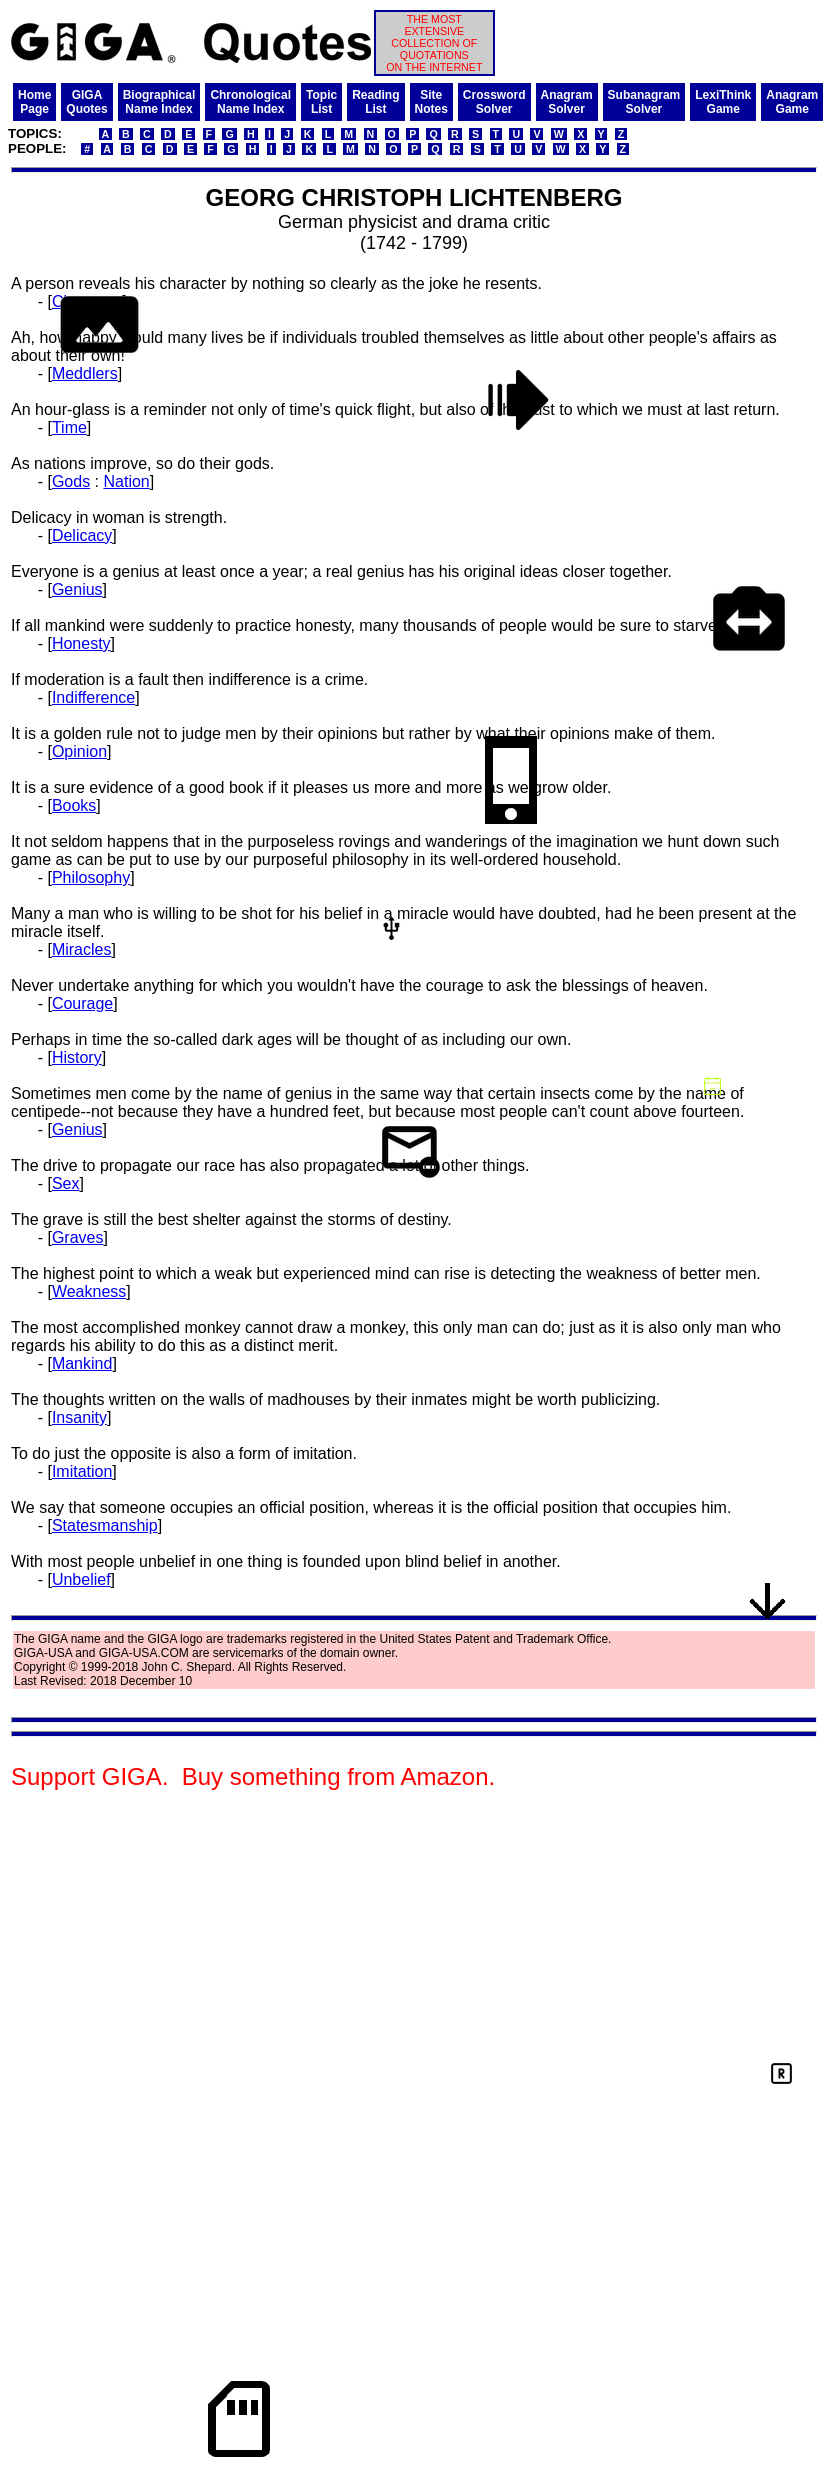 The width and height of the screenshot is (828, 2480). What do you see at coordinates (781, 2073) in the screenshot?
I see `indicates a rating or review section` at bounding box center [781, 2073].